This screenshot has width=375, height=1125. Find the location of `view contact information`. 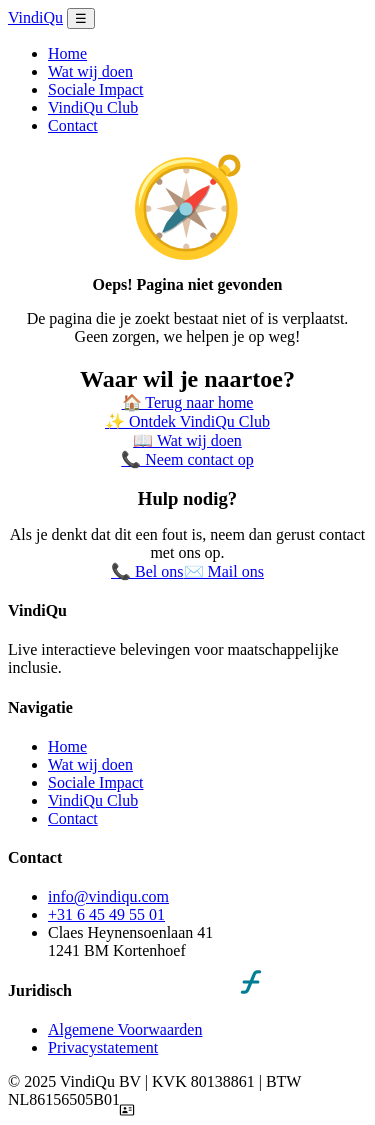

view contact information is located at coordinates (127, 1110).